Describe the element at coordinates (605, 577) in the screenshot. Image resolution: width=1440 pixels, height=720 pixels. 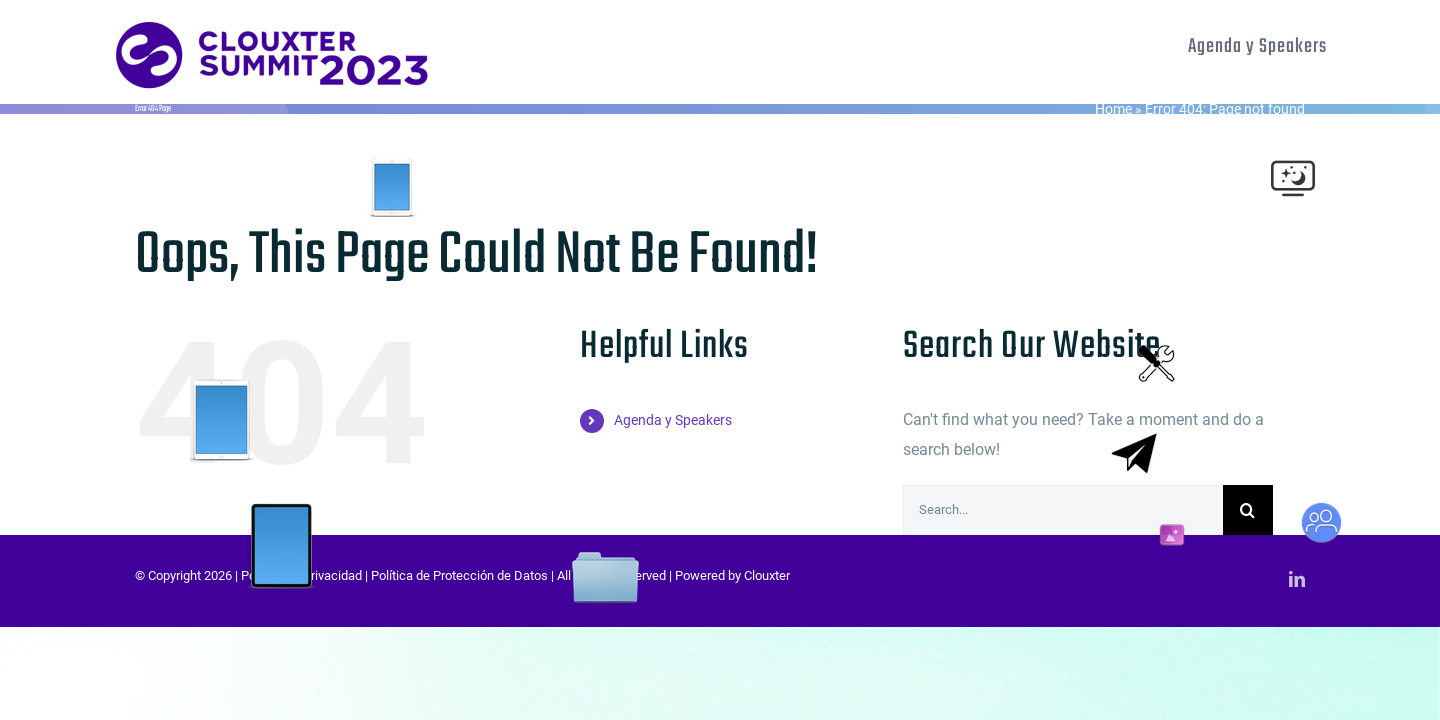
I see `organize media files in a catalog folder` at that location.